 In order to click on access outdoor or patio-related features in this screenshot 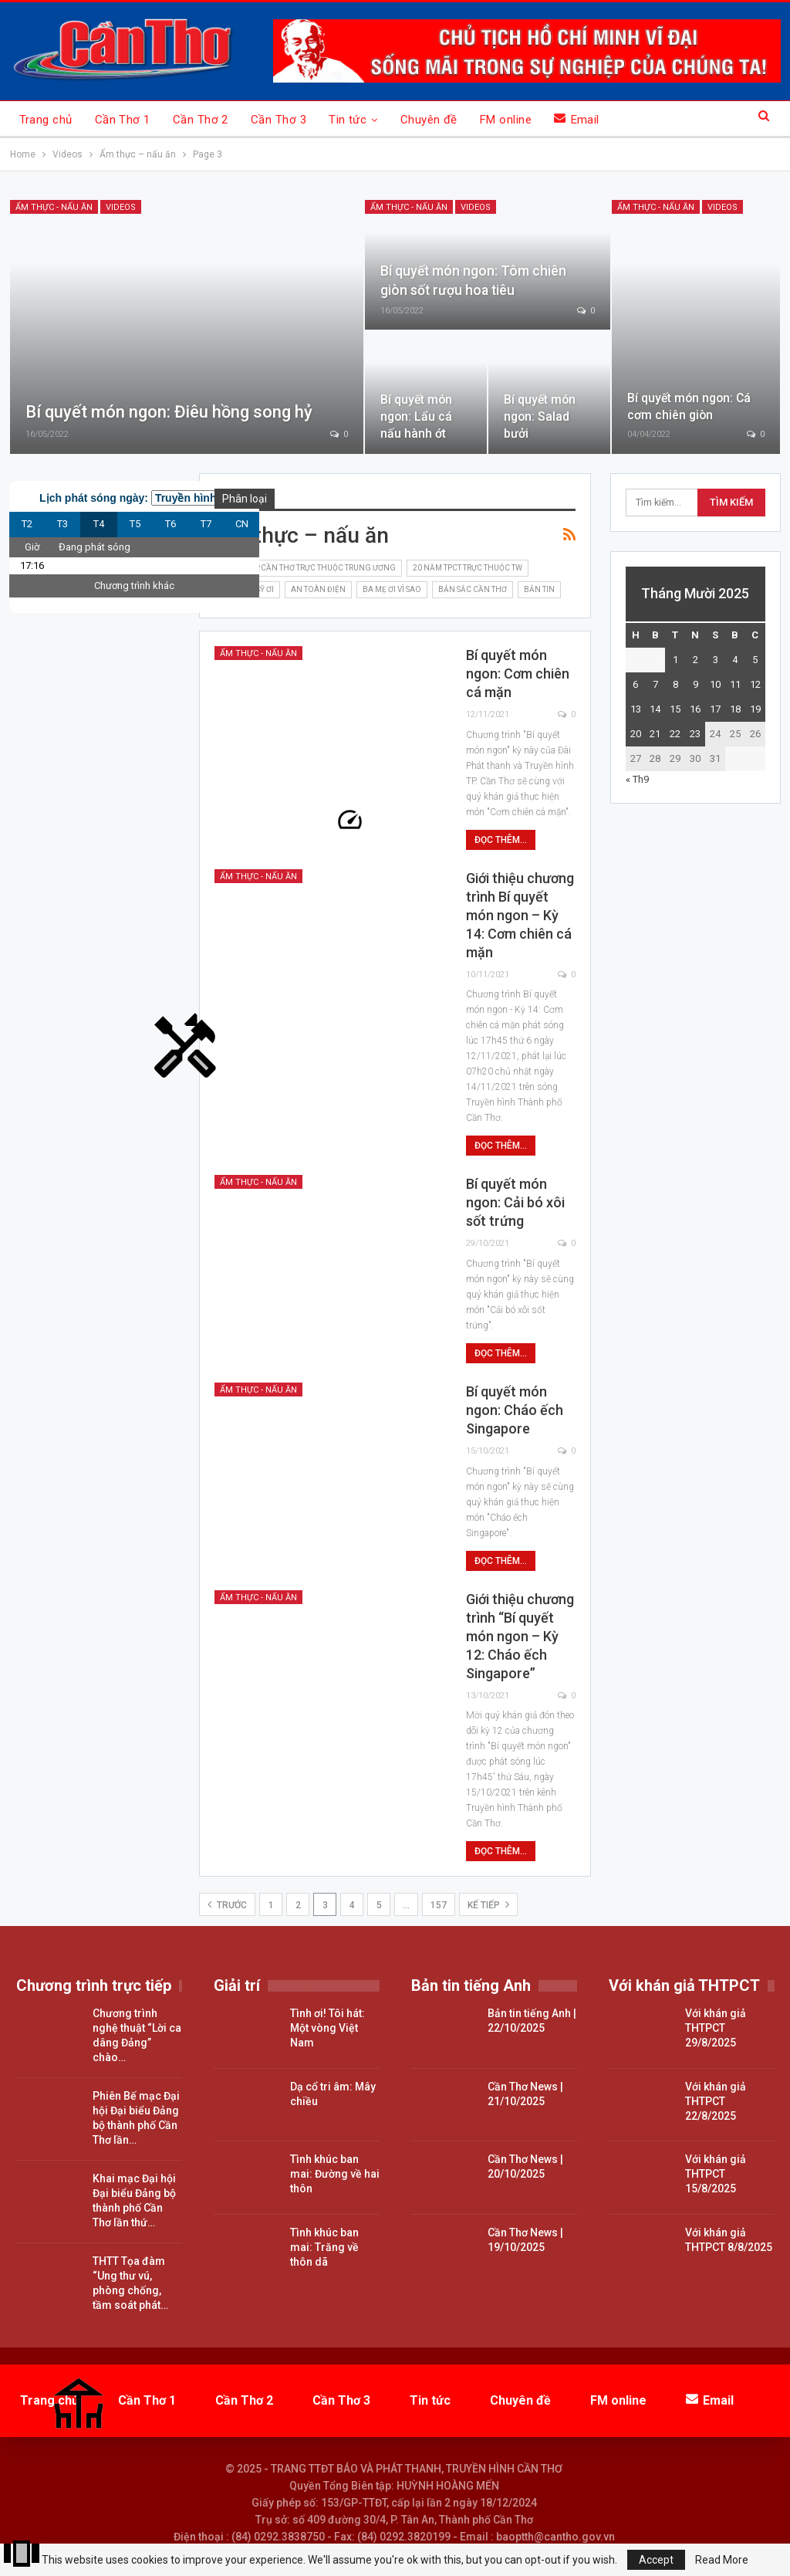, I will do `click(79, 2403)`.